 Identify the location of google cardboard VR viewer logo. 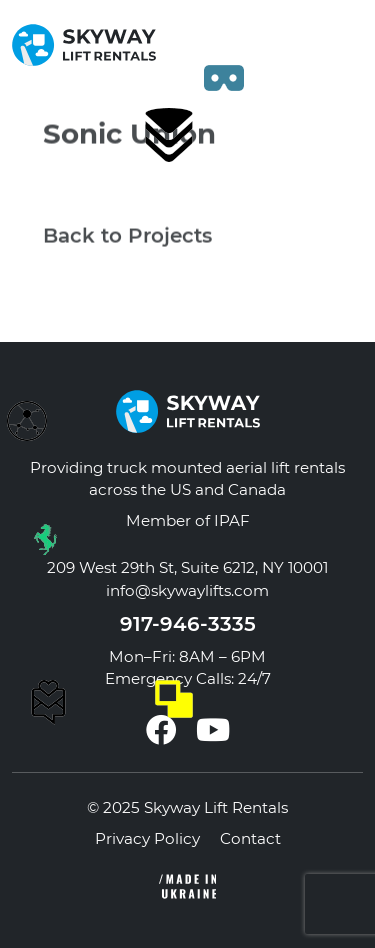
(224, 78).